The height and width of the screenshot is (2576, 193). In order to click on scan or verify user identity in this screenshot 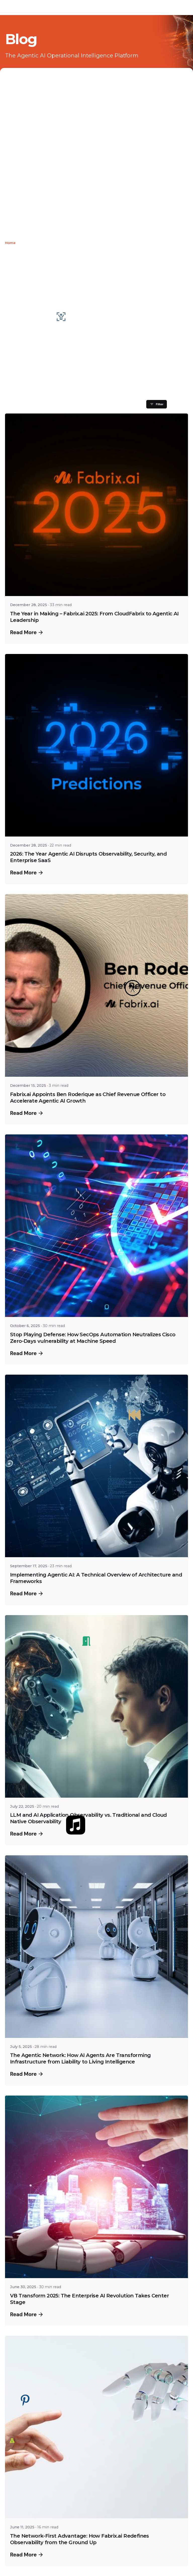, I will do `click(61, 317)`.